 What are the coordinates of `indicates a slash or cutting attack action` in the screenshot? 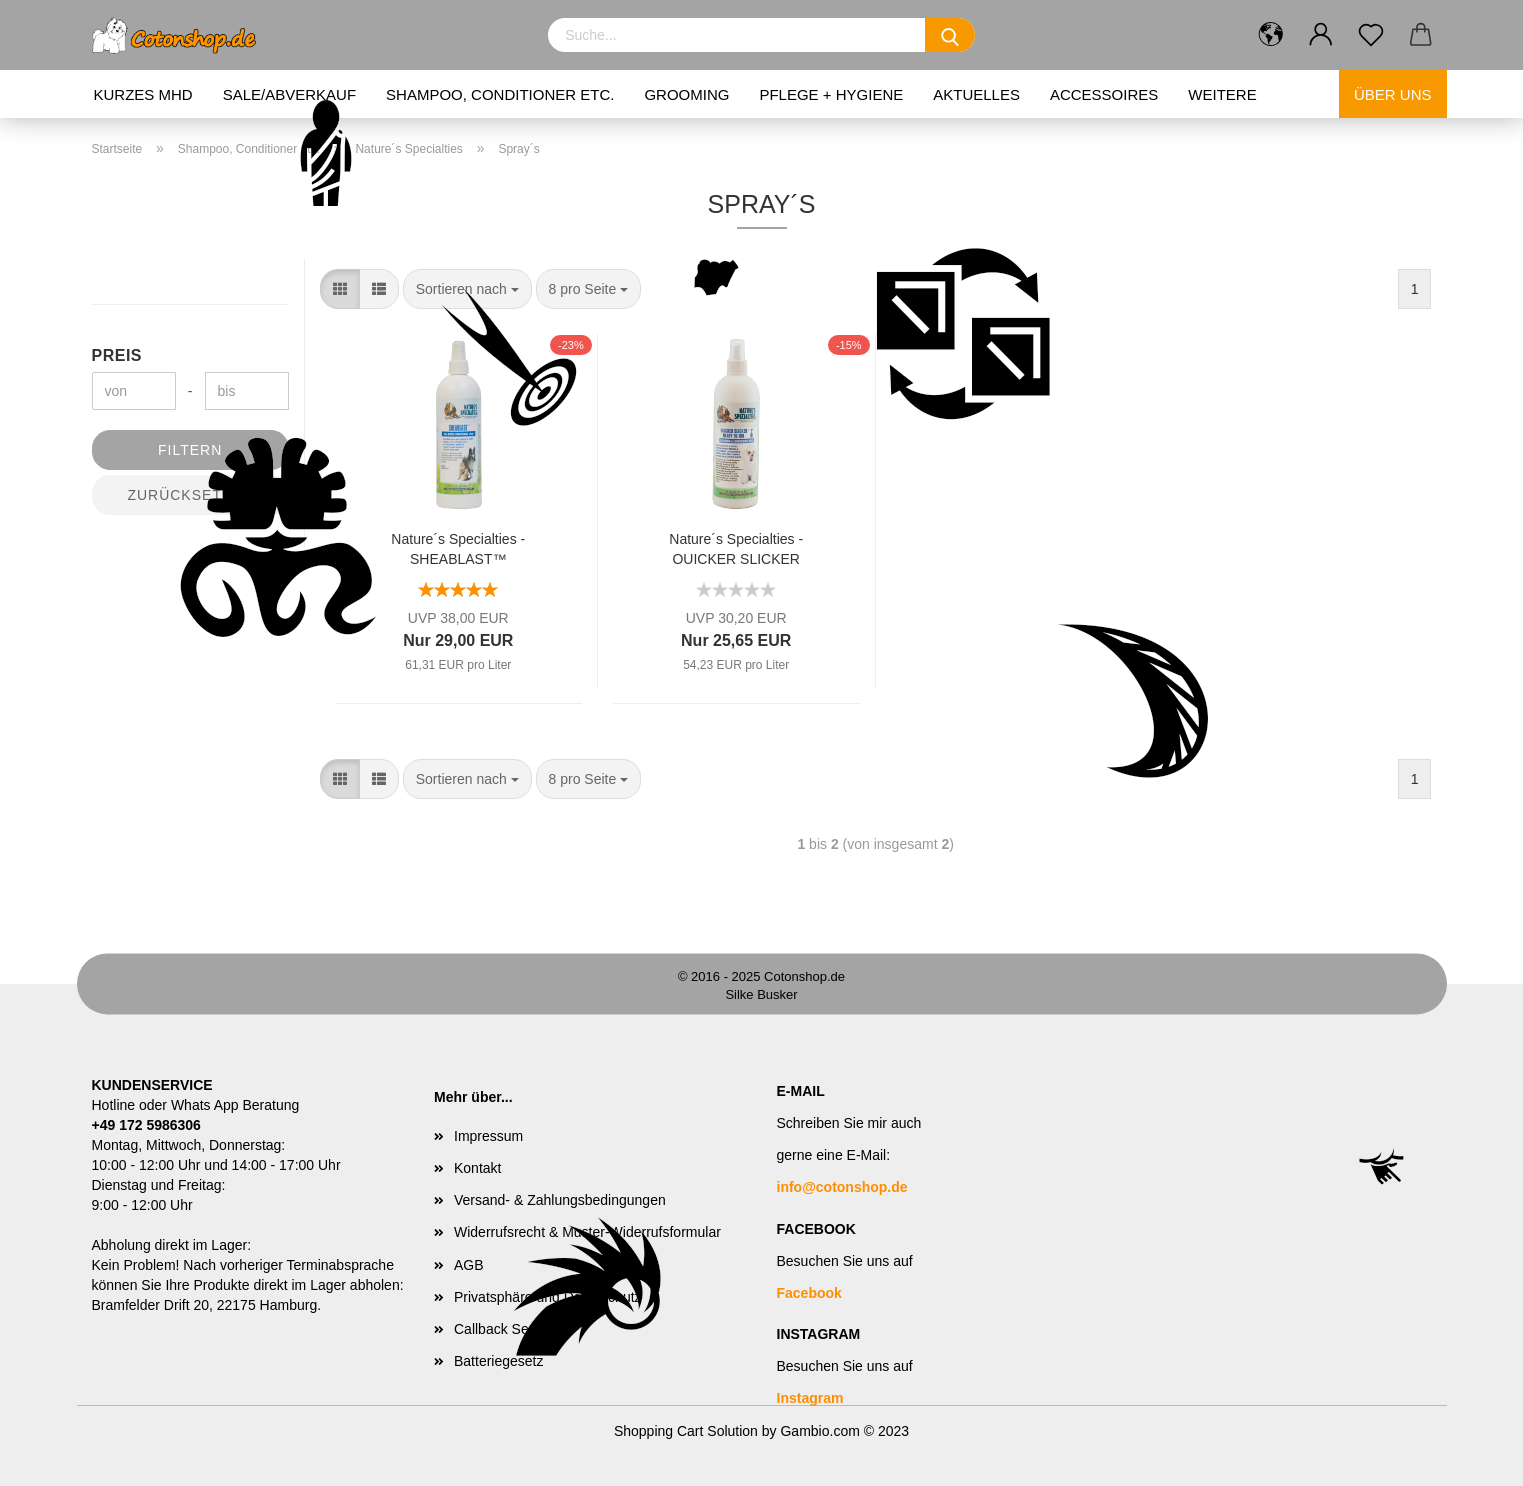 It's located at (1135, 702).